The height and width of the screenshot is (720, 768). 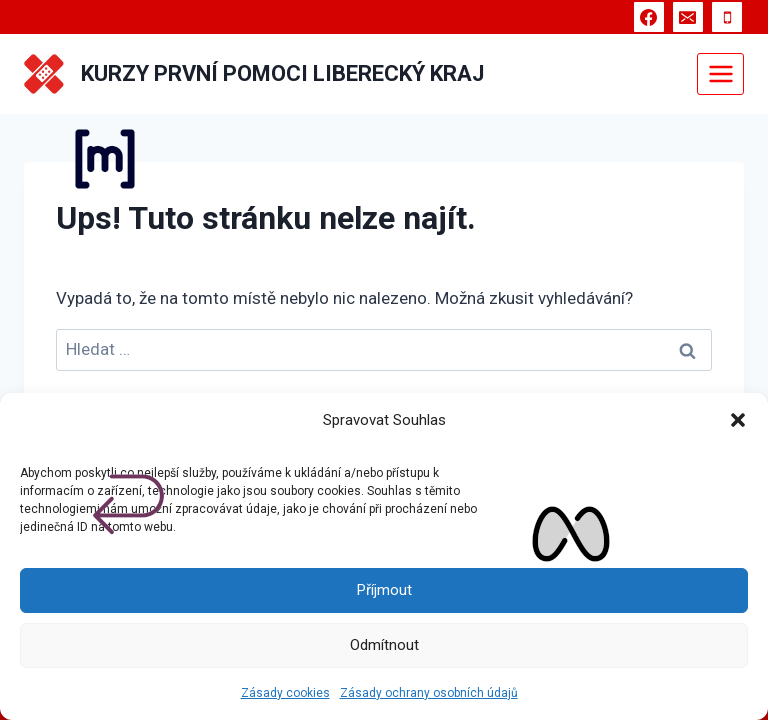 What do you see at coordinates (128, 501) in the screenshot?
I see `undo or go back to previous state` at bounding box center [128, 501].